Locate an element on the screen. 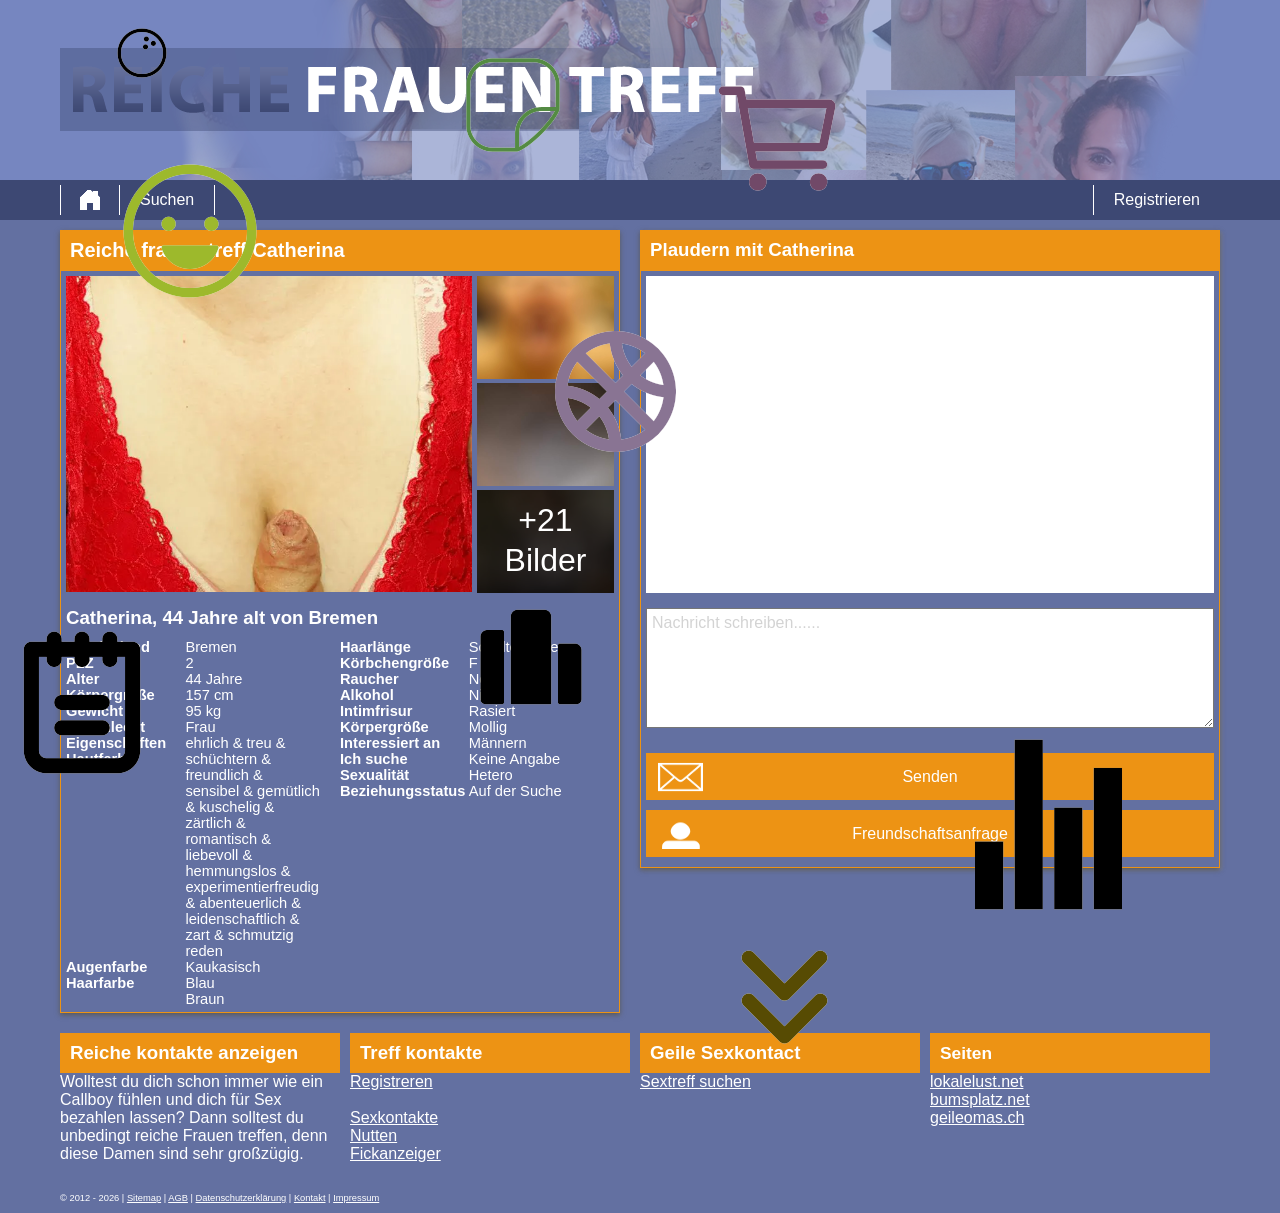  open notepad or notes app is located at coordinates (82, 705).